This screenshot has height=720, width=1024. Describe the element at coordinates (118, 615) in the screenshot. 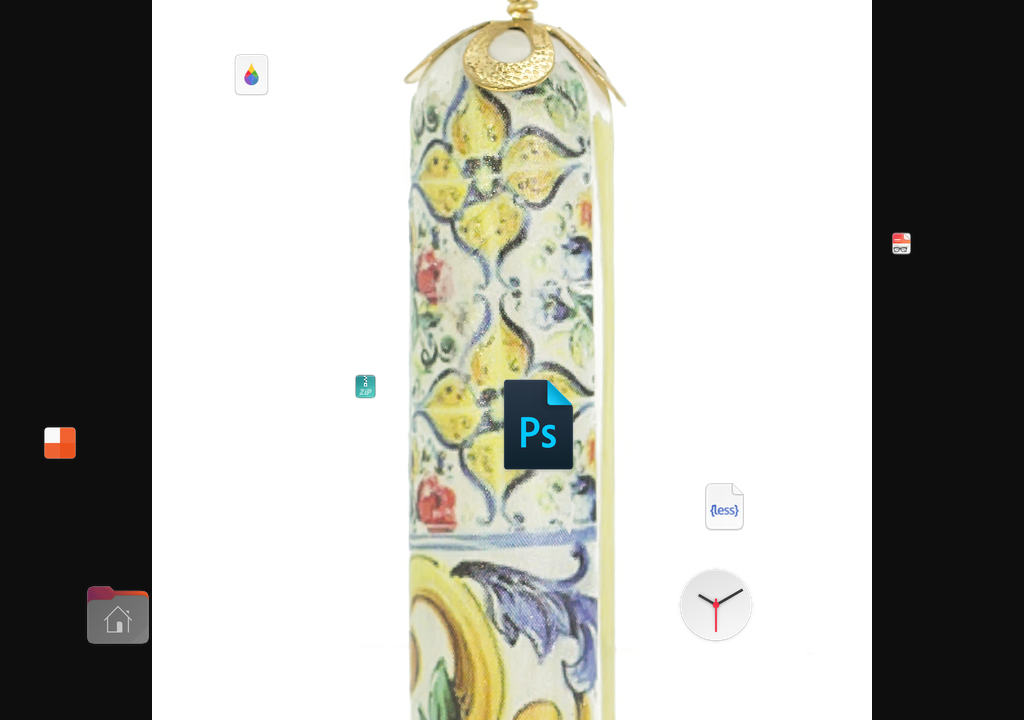

I see `access your home folder` at that location.